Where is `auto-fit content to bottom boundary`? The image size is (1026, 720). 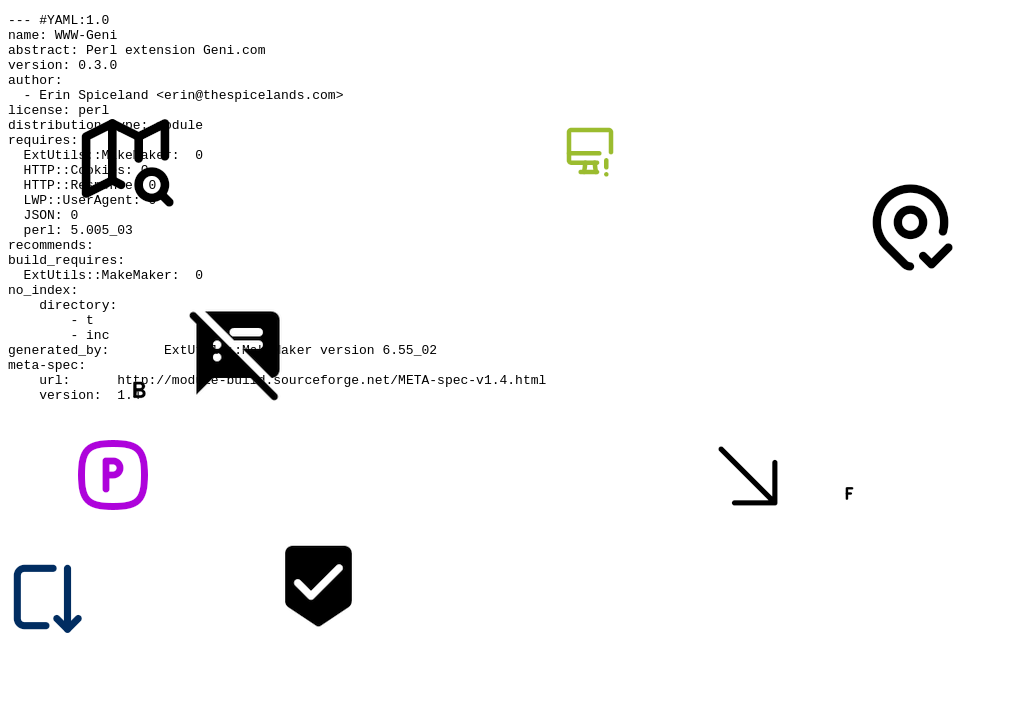 auto-fit content to bottom boundary is located at coordinates (46, 597).